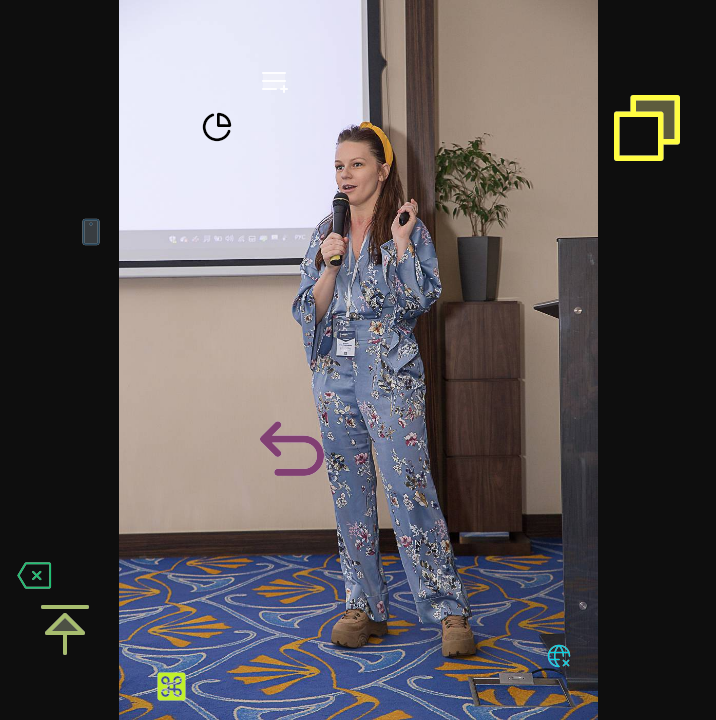  What do you see at coordinates (35, 575) in the screenshot?
I see `delete the last character entered` at bounding box center [35, 575].